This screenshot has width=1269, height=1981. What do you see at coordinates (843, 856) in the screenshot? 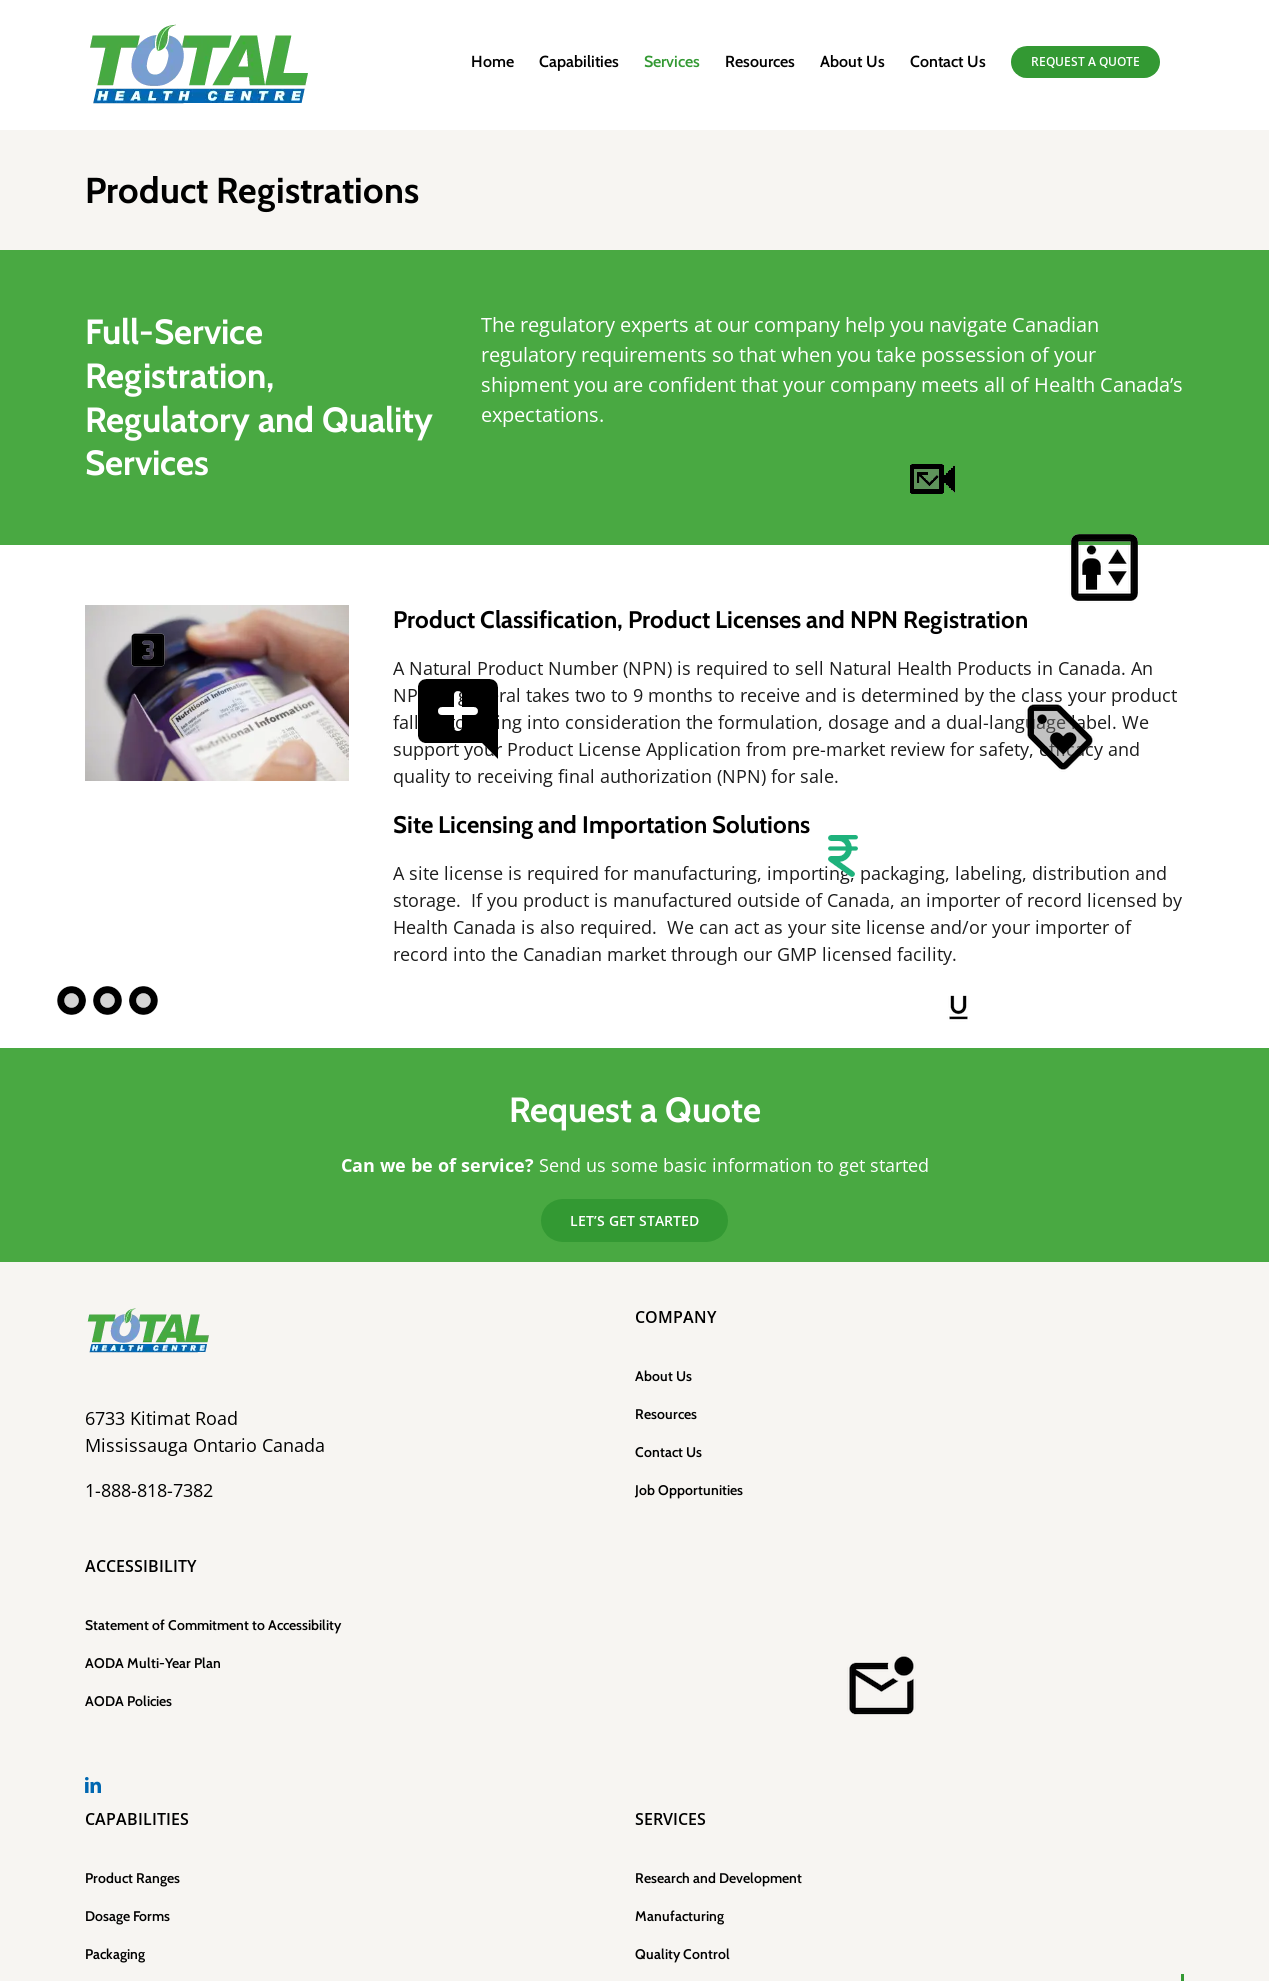
I see `view price in indian rupees` at bounding box center [843, 856].